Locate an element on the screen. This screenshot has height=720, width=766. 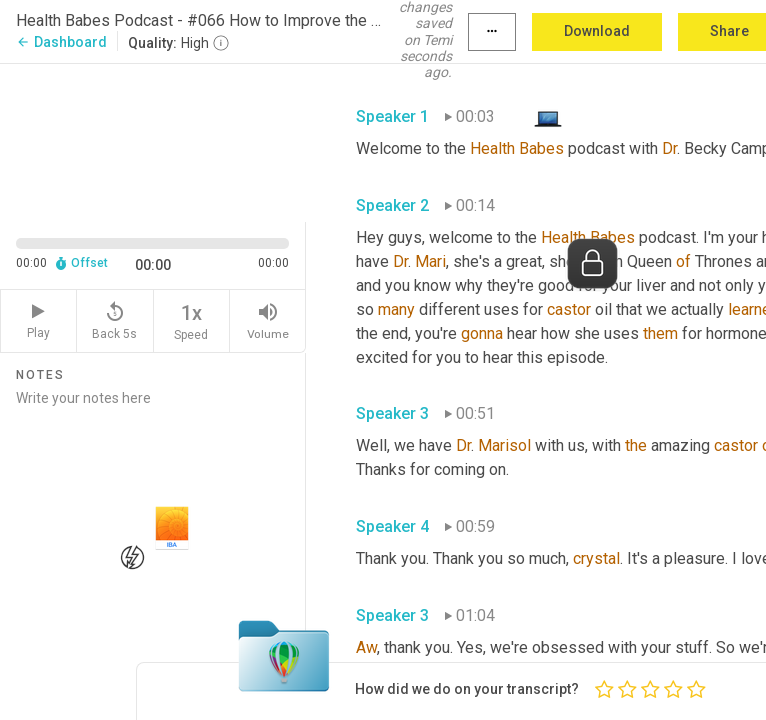
open an iBooks Author document is located at coordinates (172, 529).